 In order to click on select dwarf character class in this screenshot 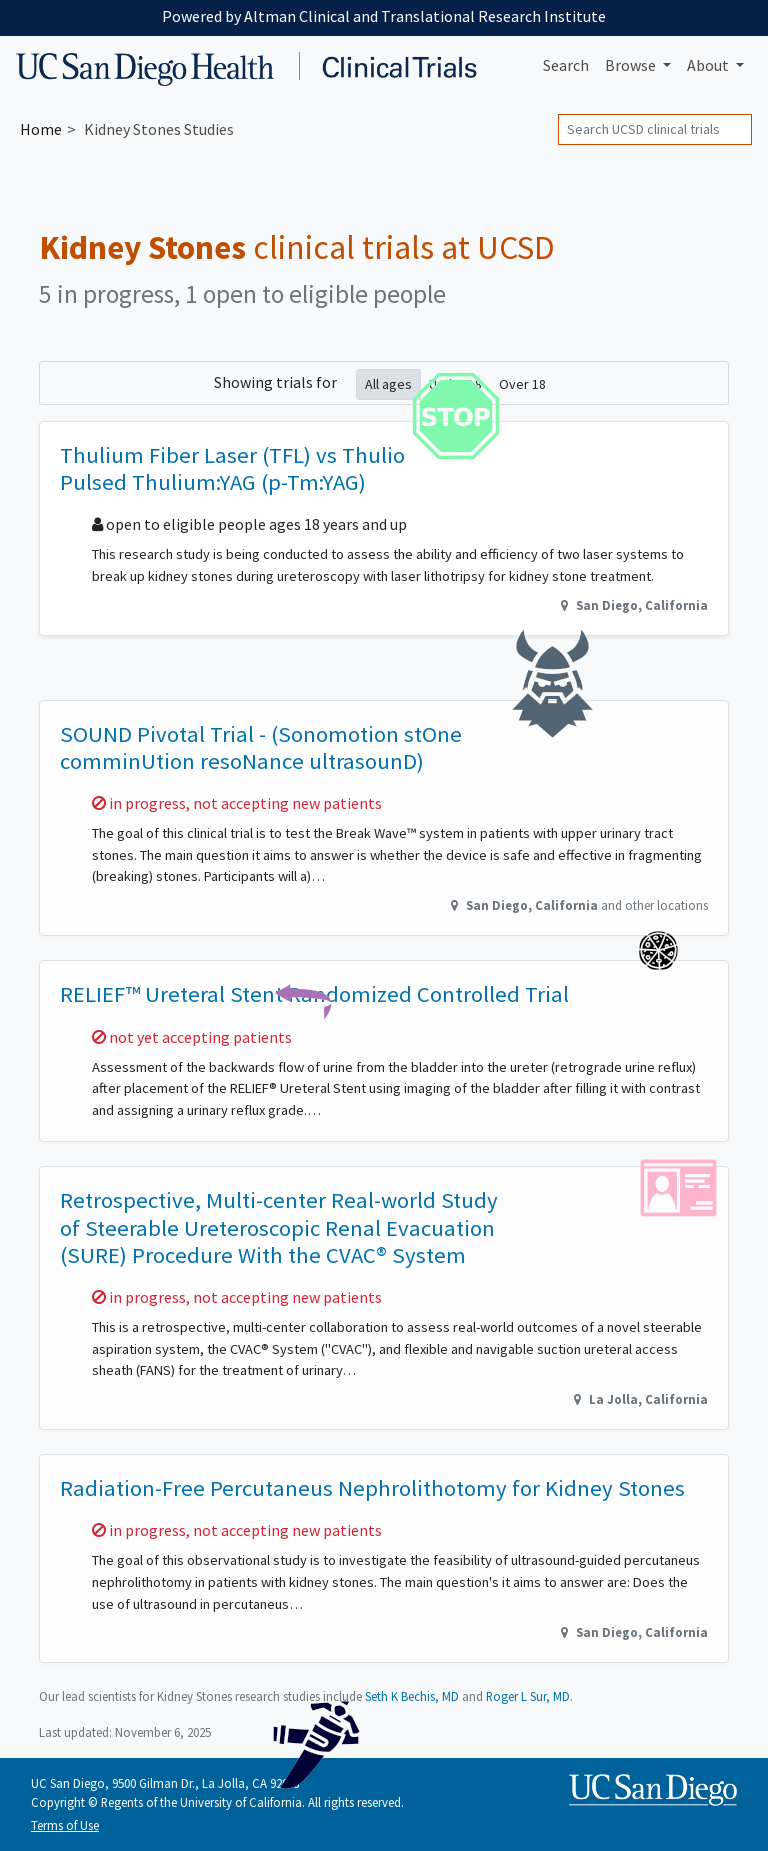, I will do `click(552, 683)`.